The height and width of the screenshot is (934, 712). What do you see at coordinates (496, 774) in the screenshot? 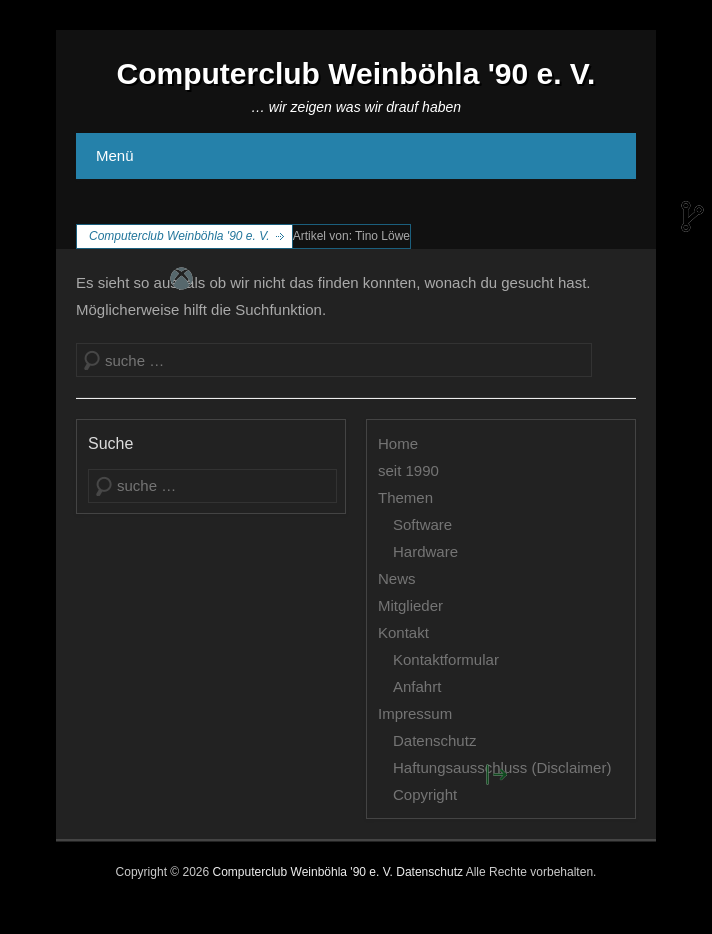
I see `expand sidebar or panel` at bounding box center [496, 774].